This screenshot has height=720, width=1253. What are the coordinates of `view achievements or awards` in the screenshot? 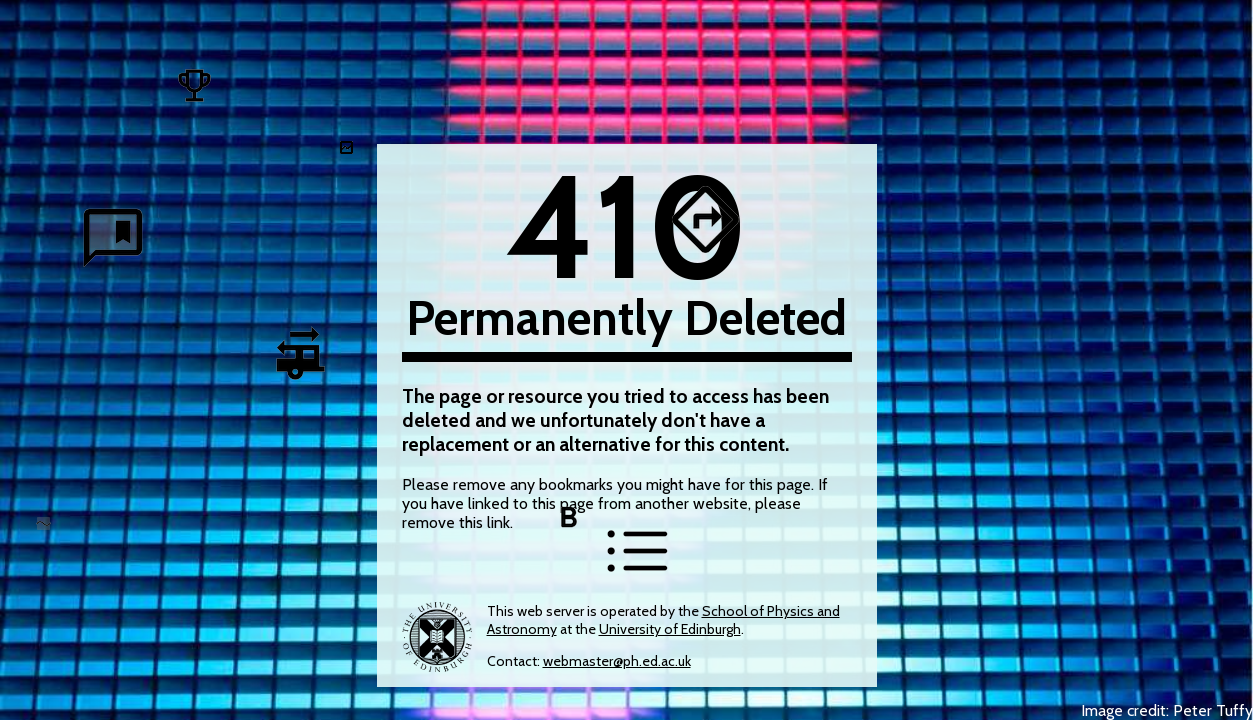 It's located at (194, 85).